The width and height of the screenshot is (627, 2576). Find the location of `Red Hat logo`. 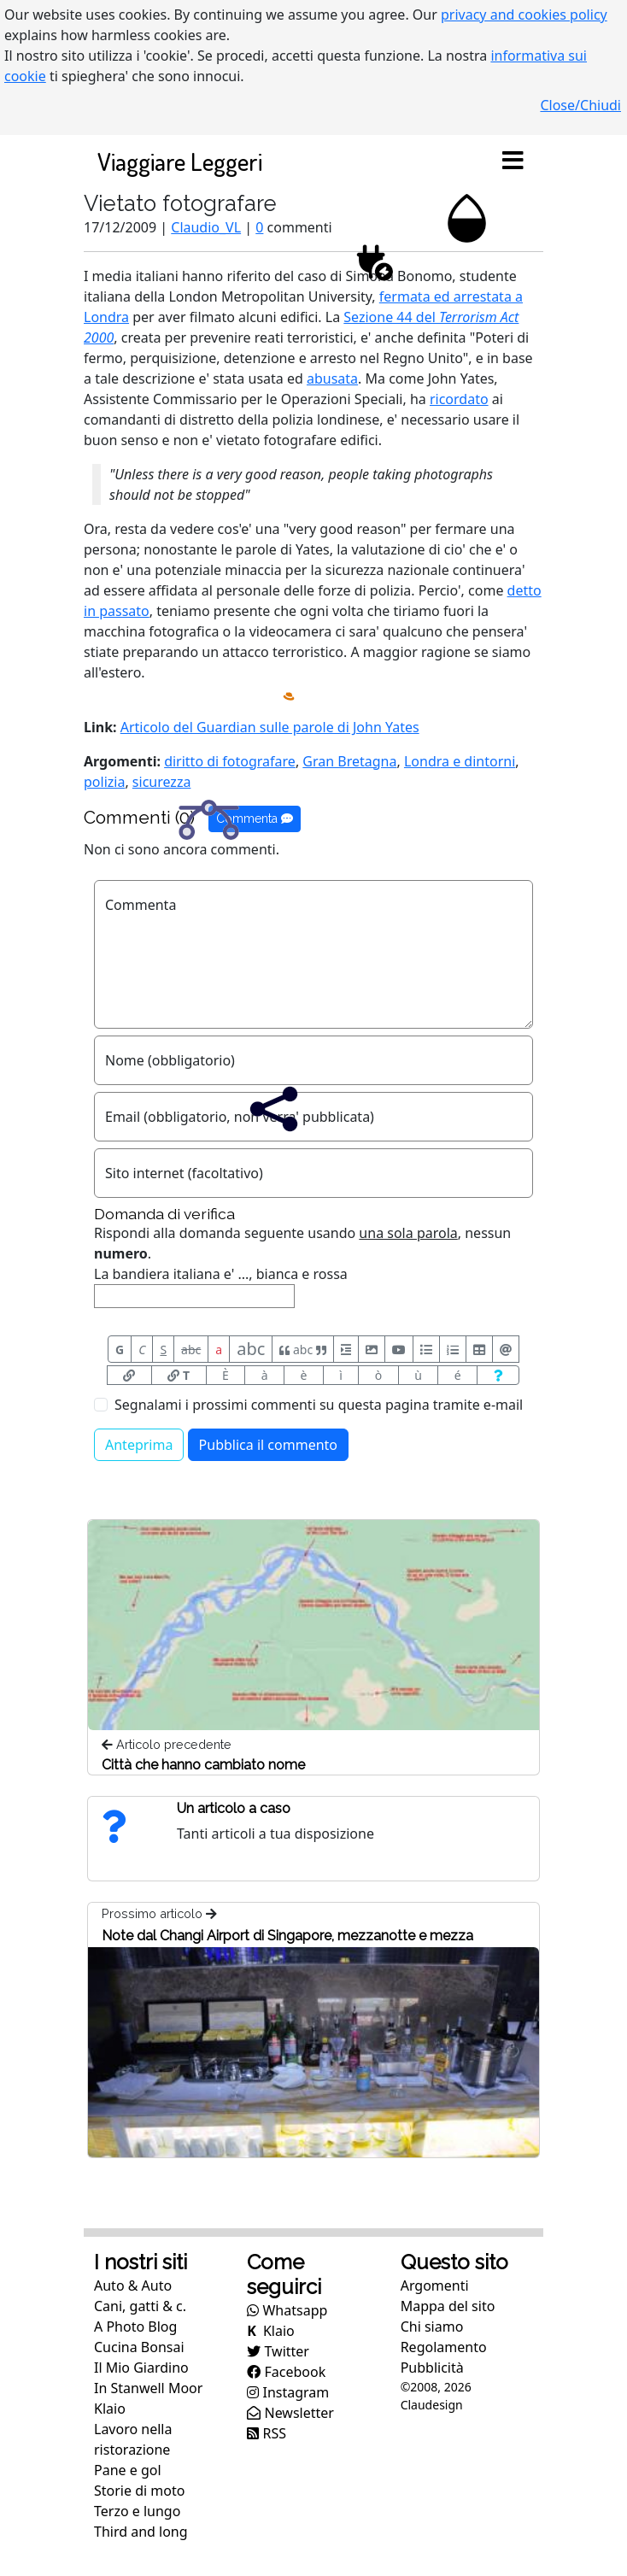

Red Hat logo is located at coordinates (289, 696).